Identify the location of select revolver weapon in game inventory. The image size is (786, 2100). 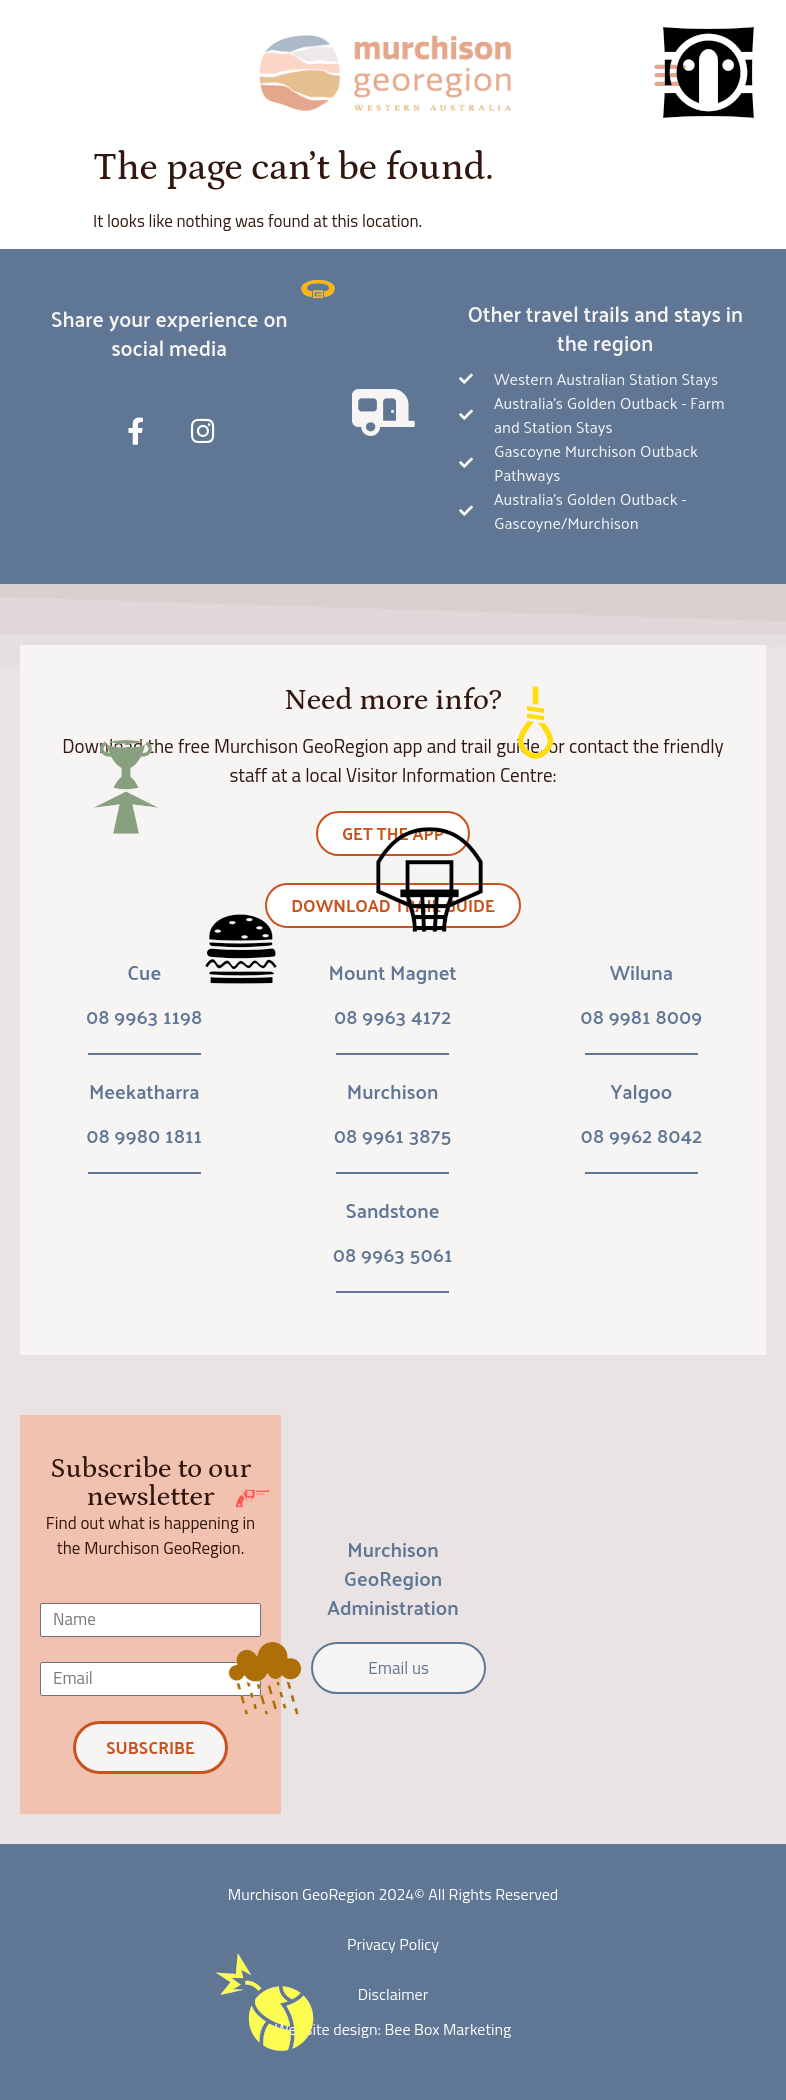
(252, 1498).